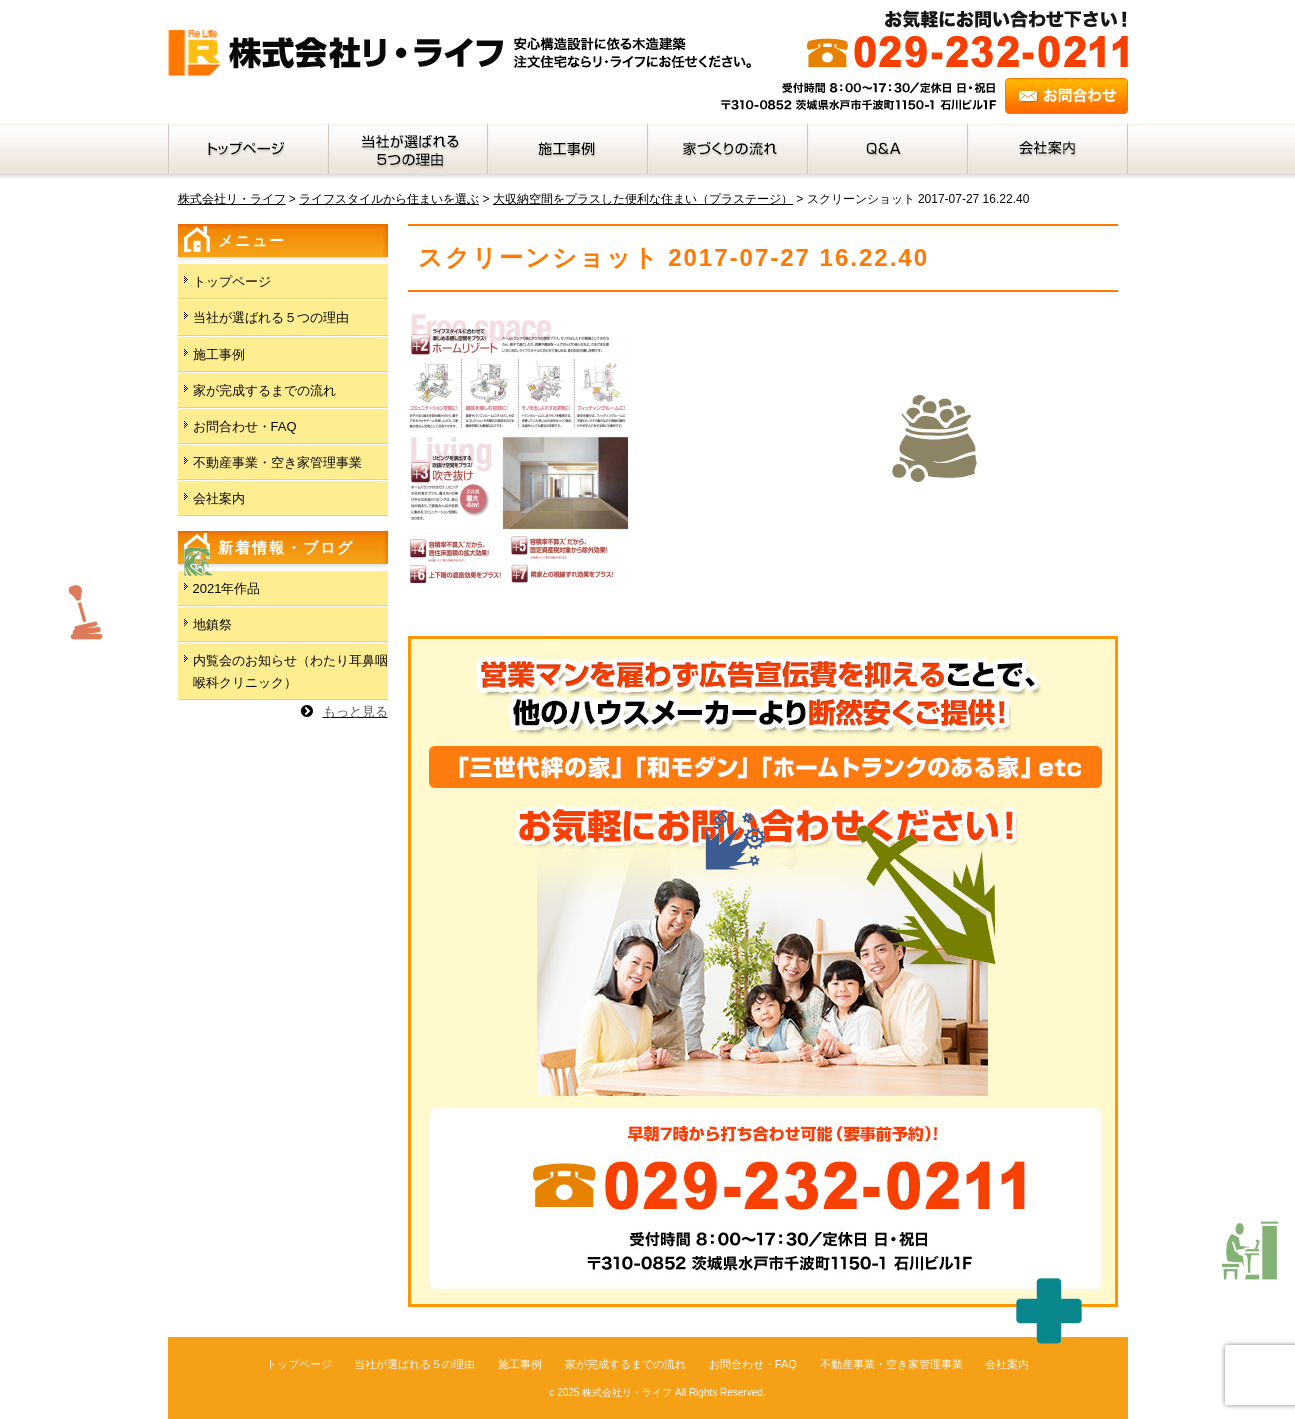 The height and width of the screenshot is (1419, 1295). I want to click on indicates player health status is normal, so click(1049, 1311).